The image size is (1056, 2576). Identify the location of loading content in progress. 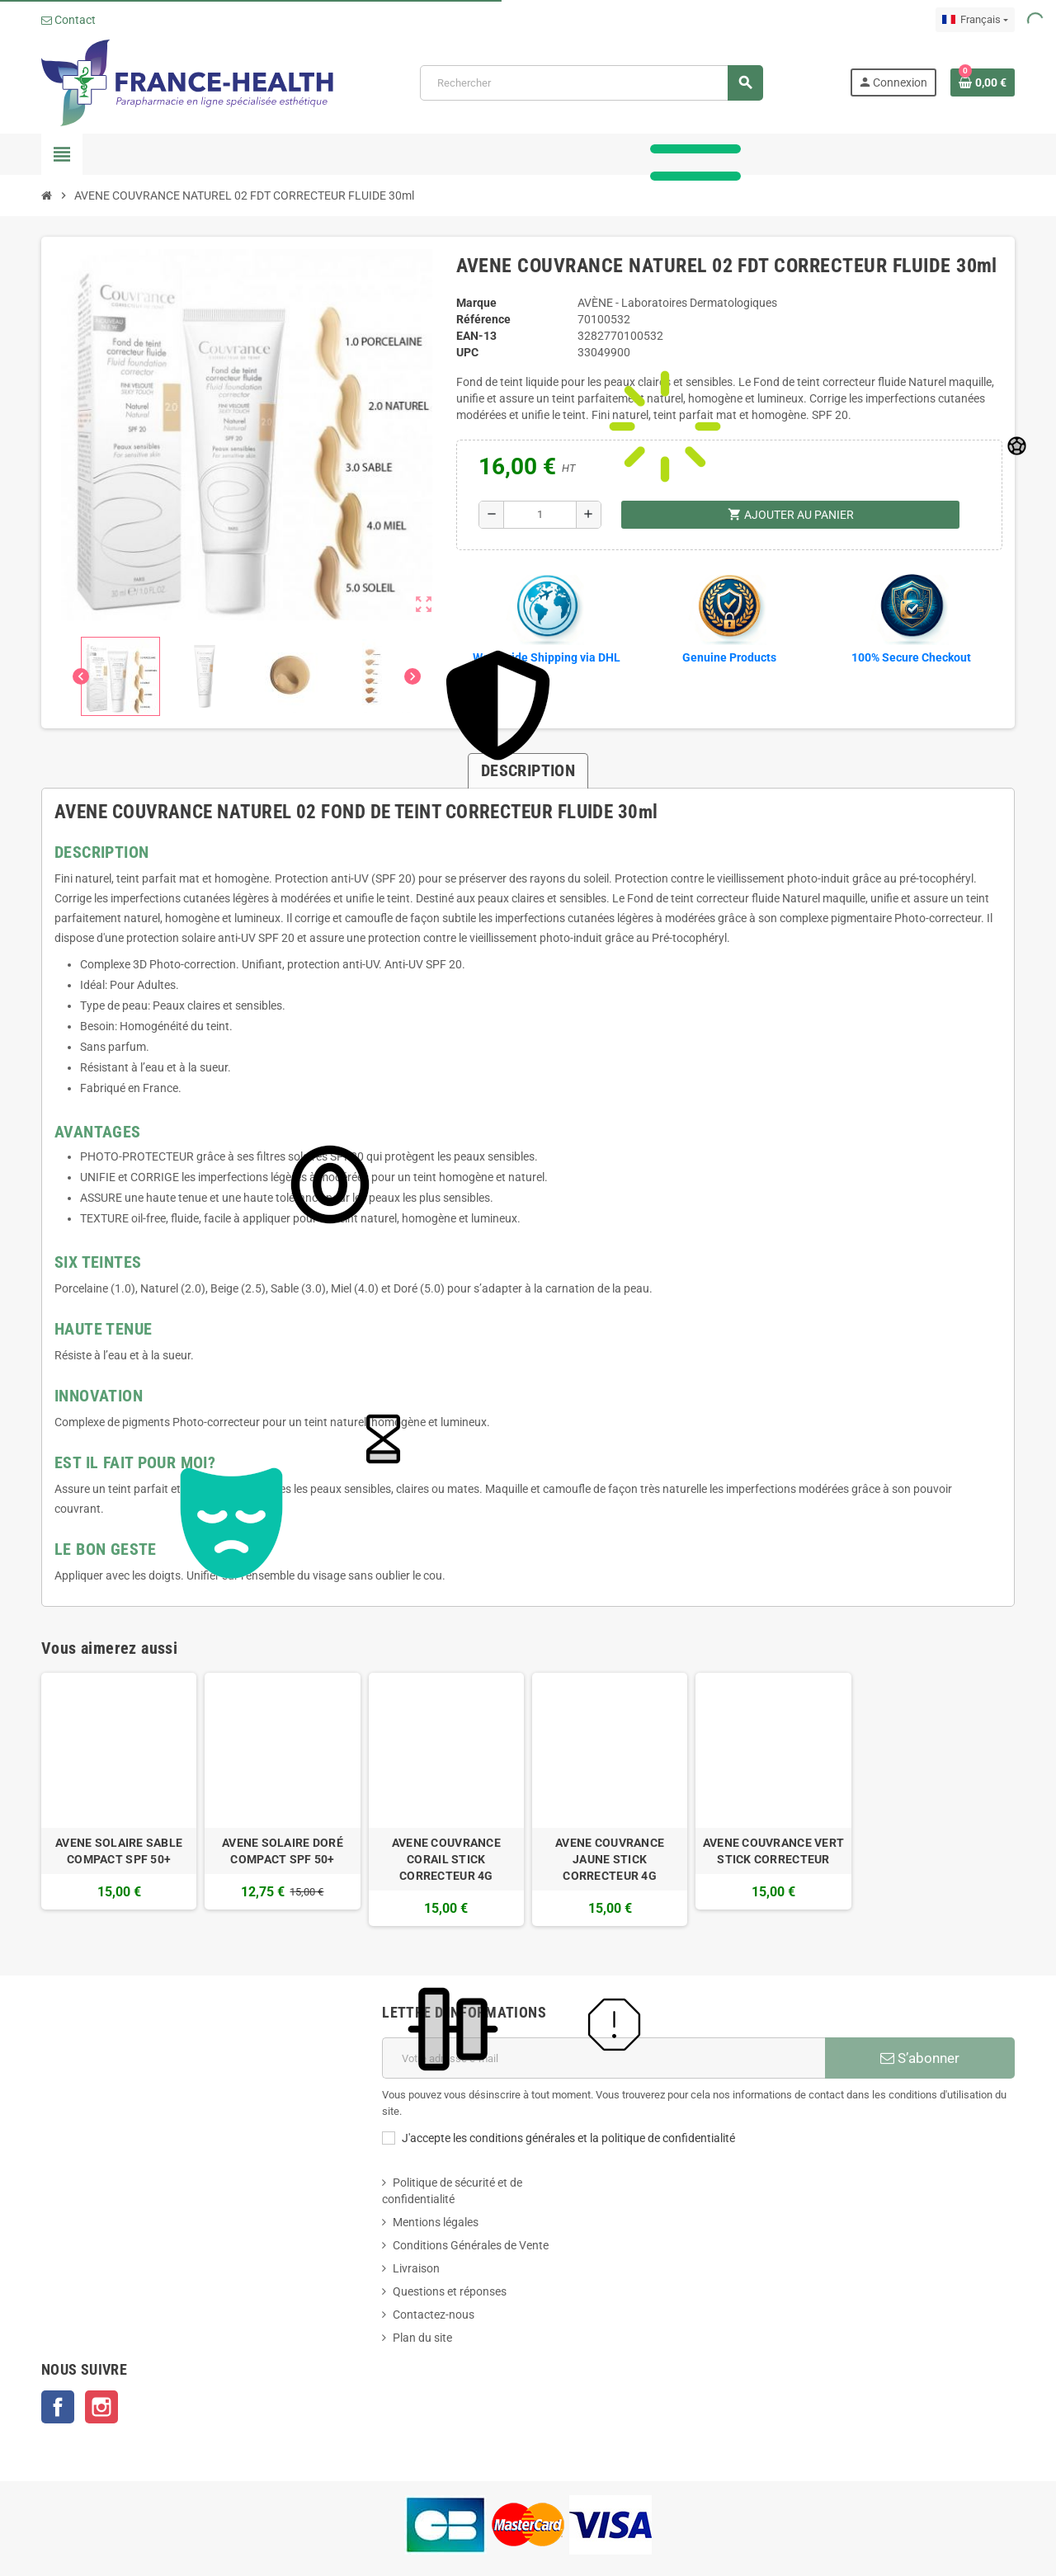
(665, 426).